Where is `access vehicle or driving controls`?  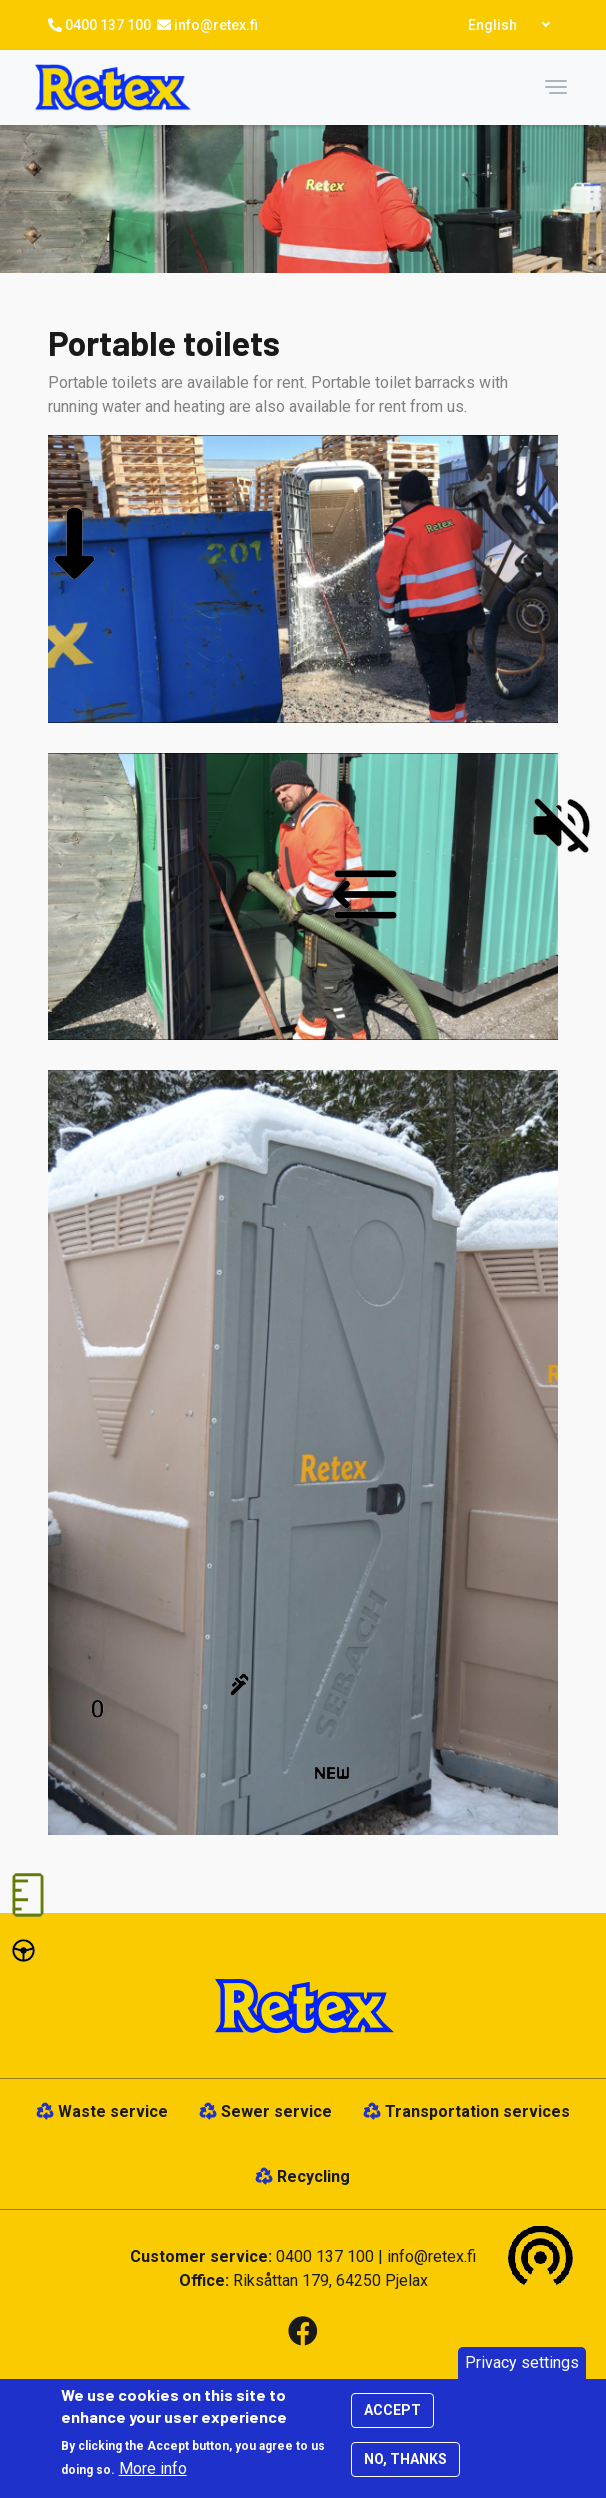 access vehicle or driving controls is located at coordinates (23, 1950).